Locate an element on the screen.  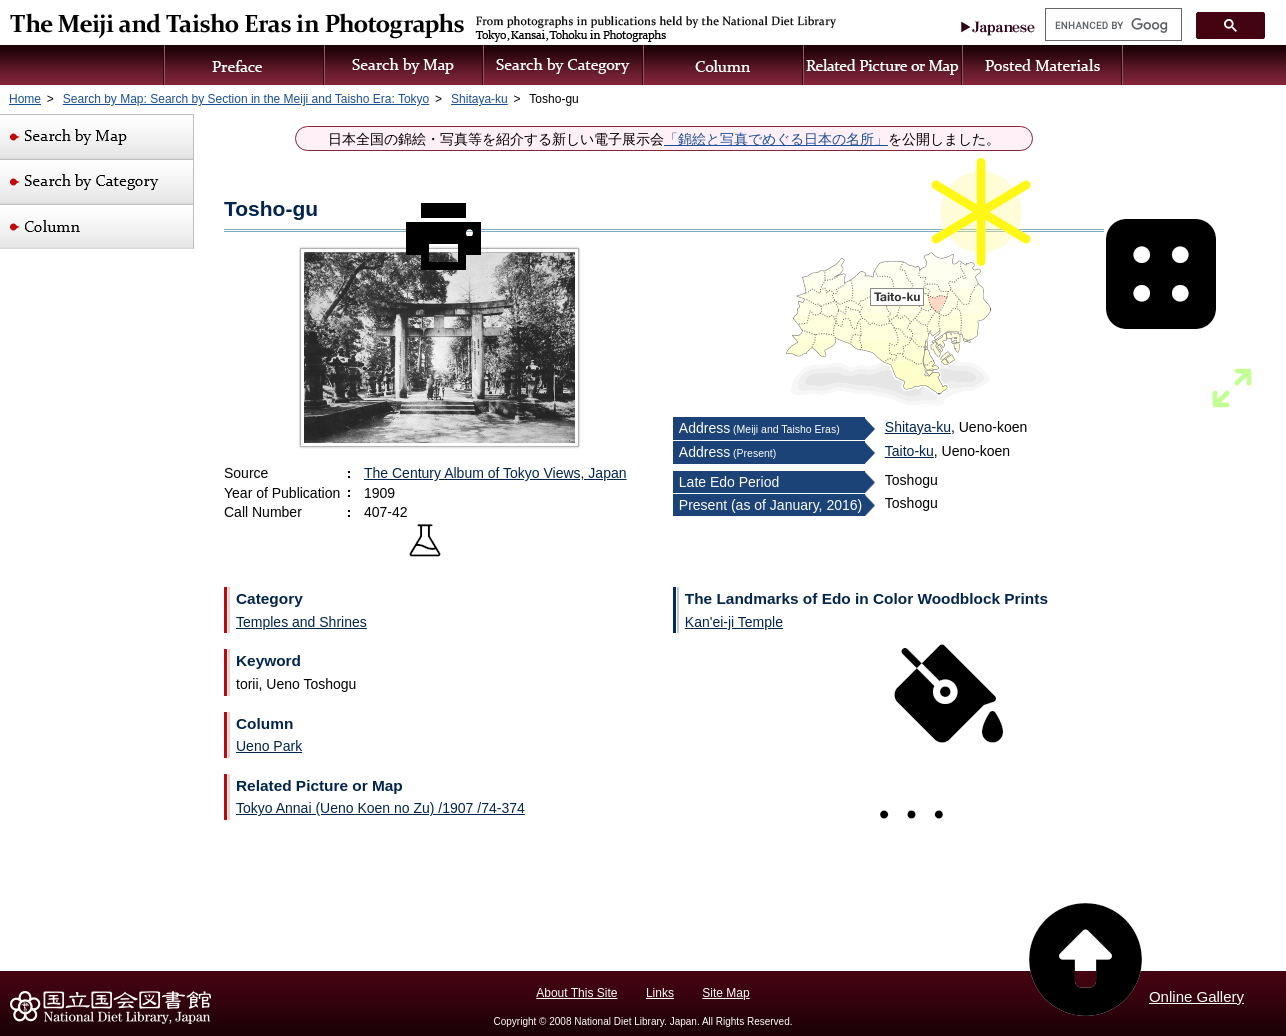
expand to full screen is located at coordinates (1232, 388).